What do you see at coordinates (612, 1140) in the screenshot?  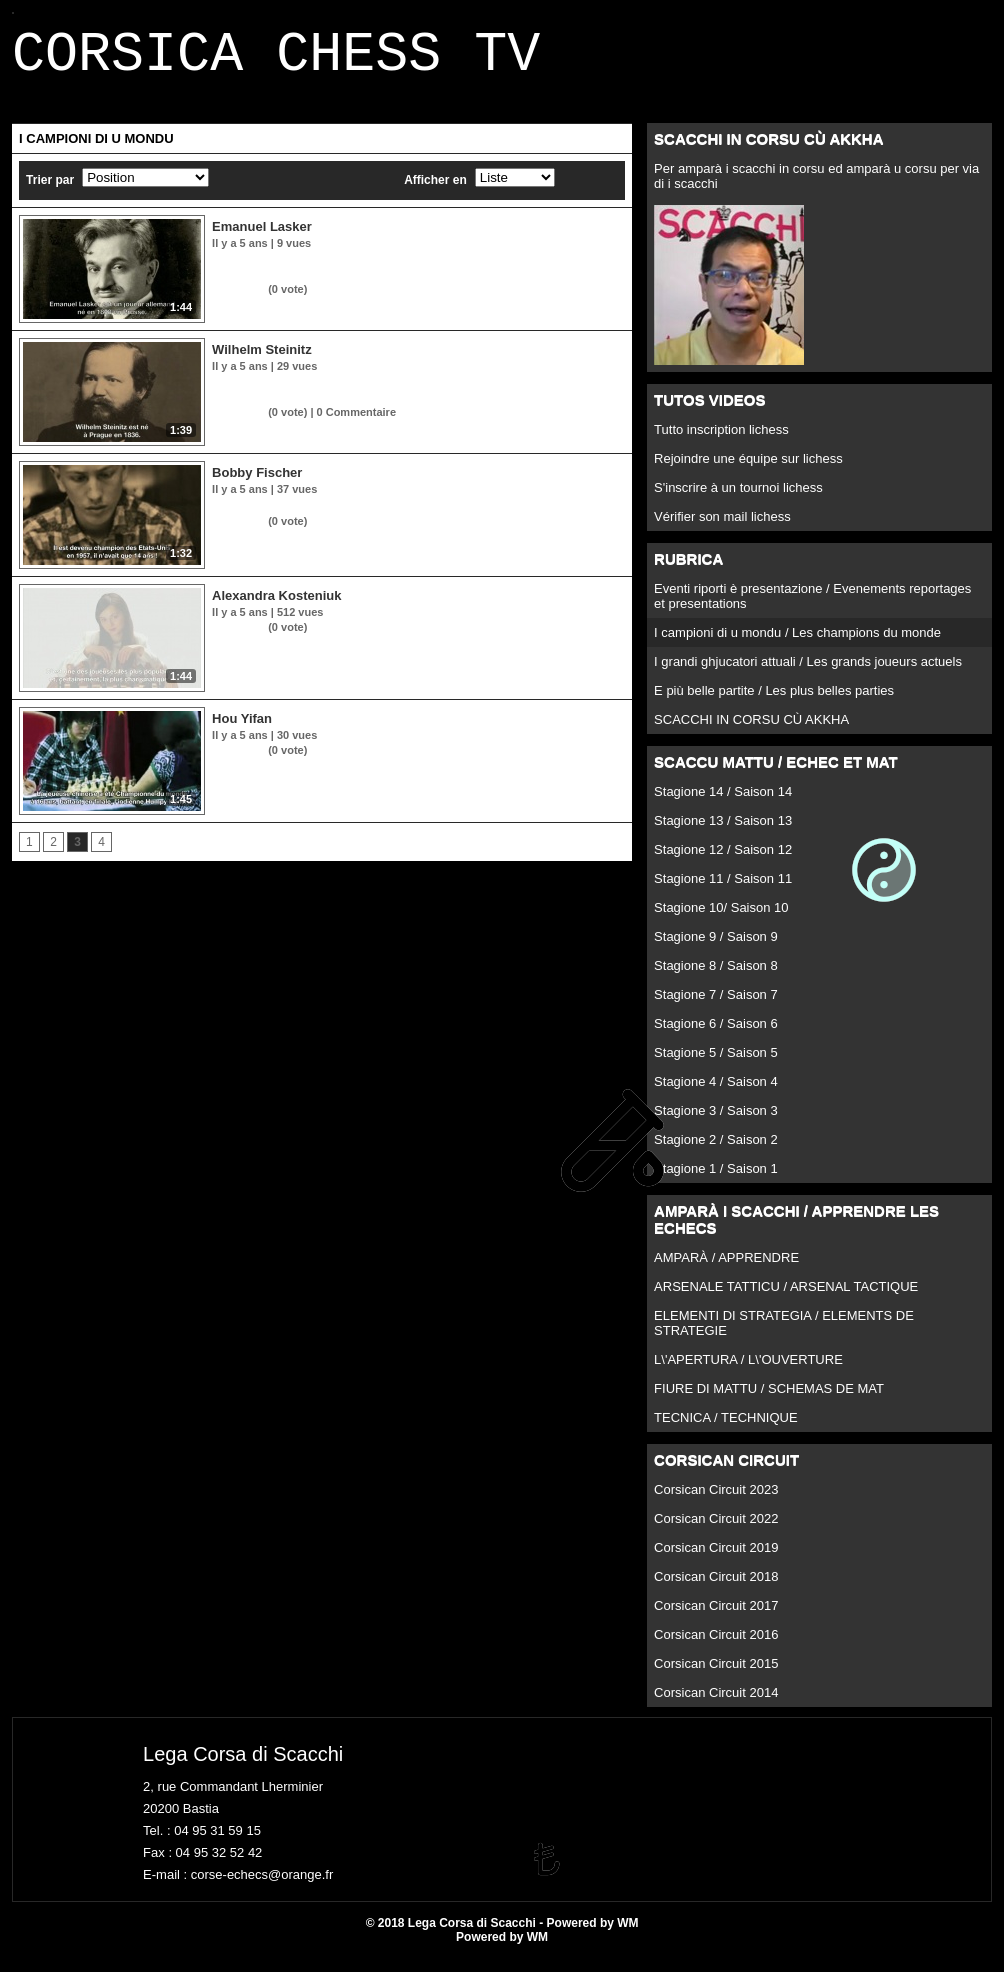 I see `run a test or experiment` at bounding box center [612, 1140].